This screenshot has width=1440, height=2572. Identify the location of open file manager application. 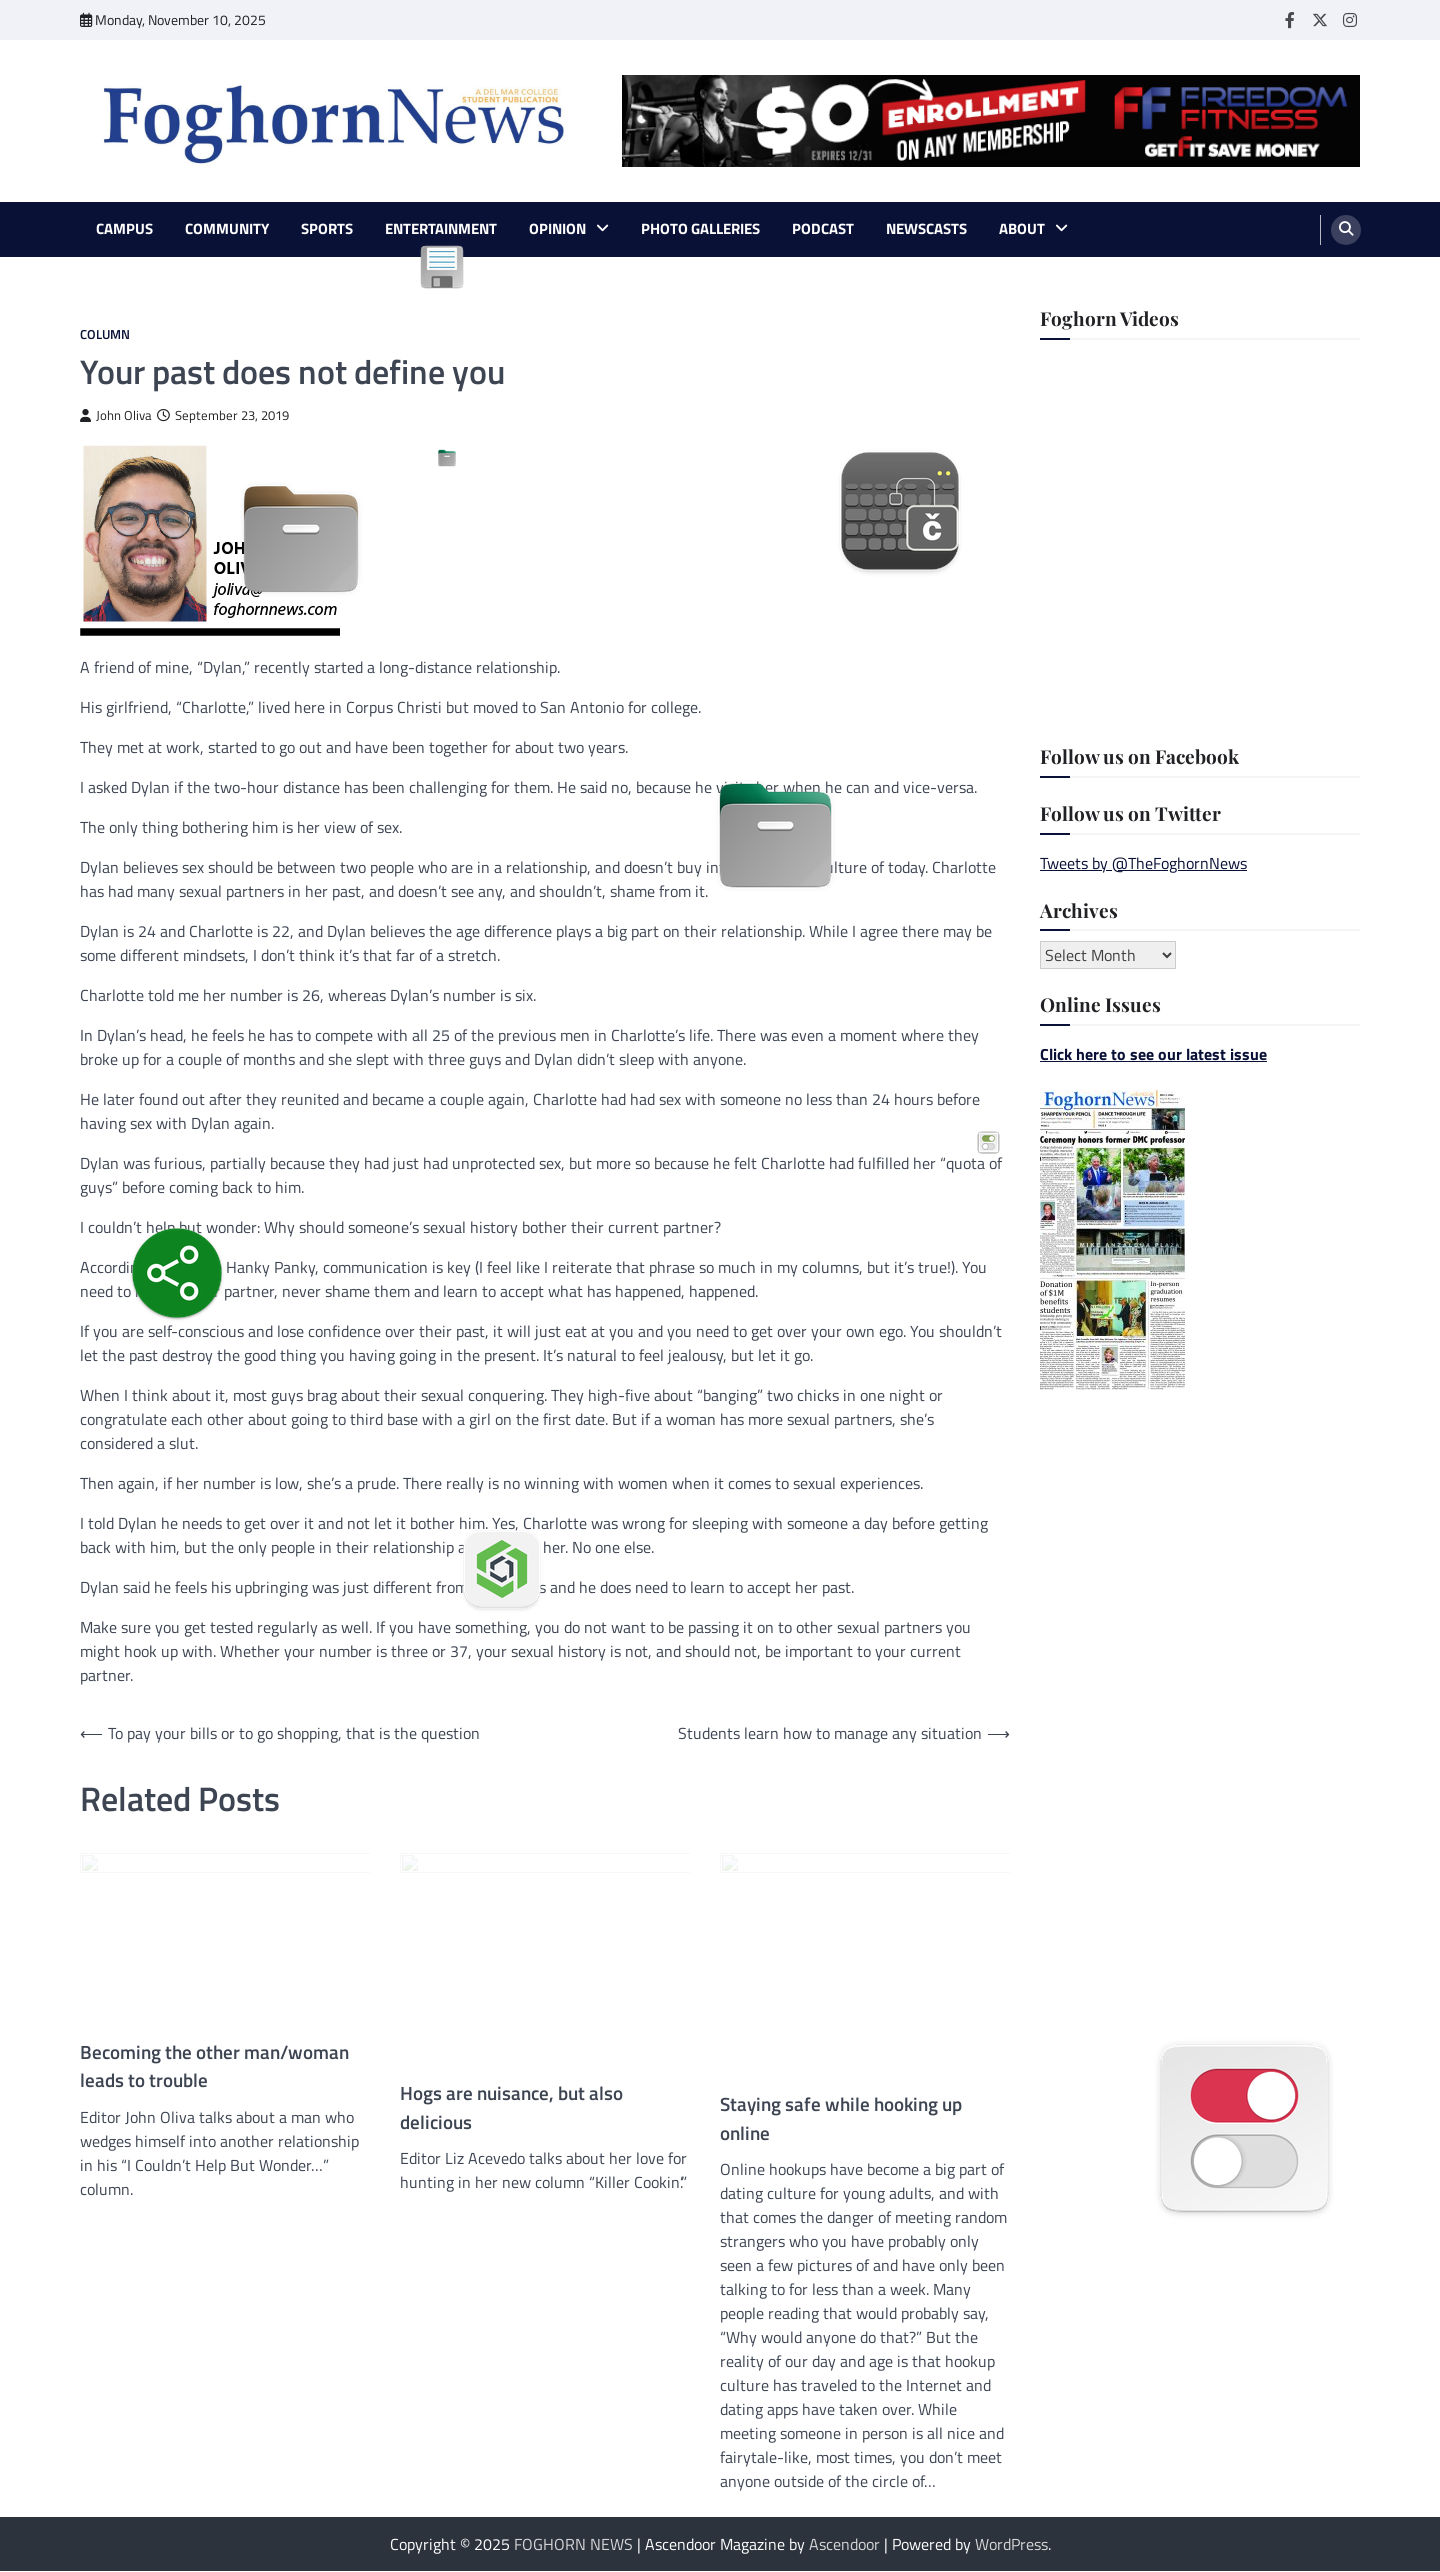
(301, 539).